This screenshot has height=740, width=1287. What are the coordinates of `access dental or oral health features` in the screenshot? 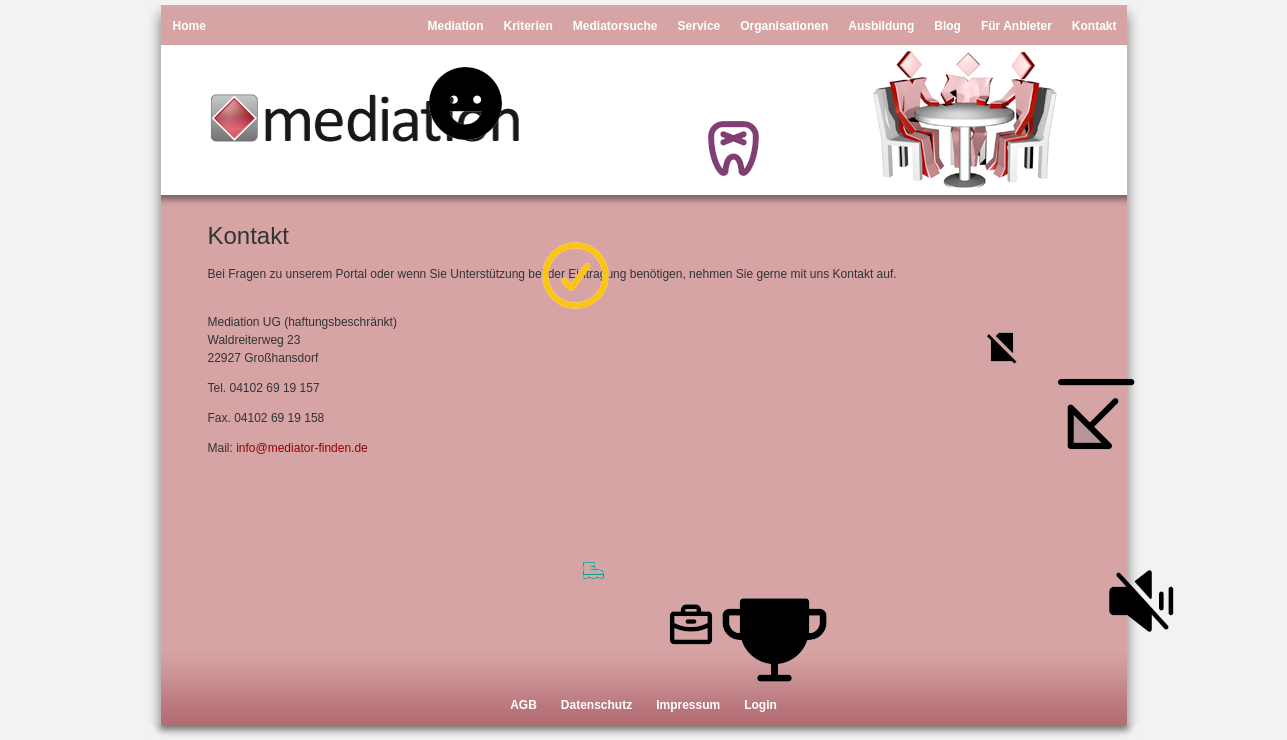 It's located at (733, 148).